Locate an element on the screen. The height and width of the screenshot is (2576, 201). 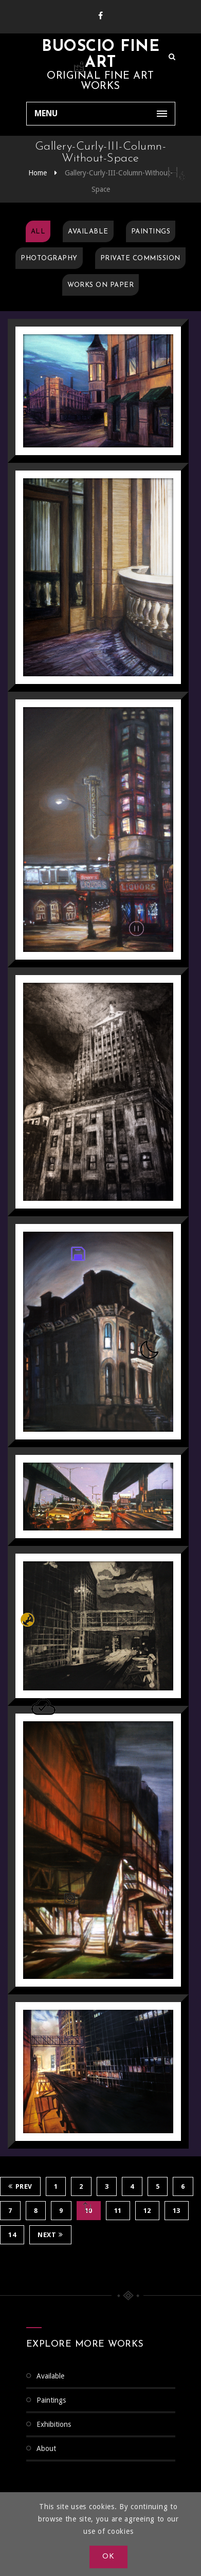
file successfully uploaded to cloud is located at coordinates (43, 1706).